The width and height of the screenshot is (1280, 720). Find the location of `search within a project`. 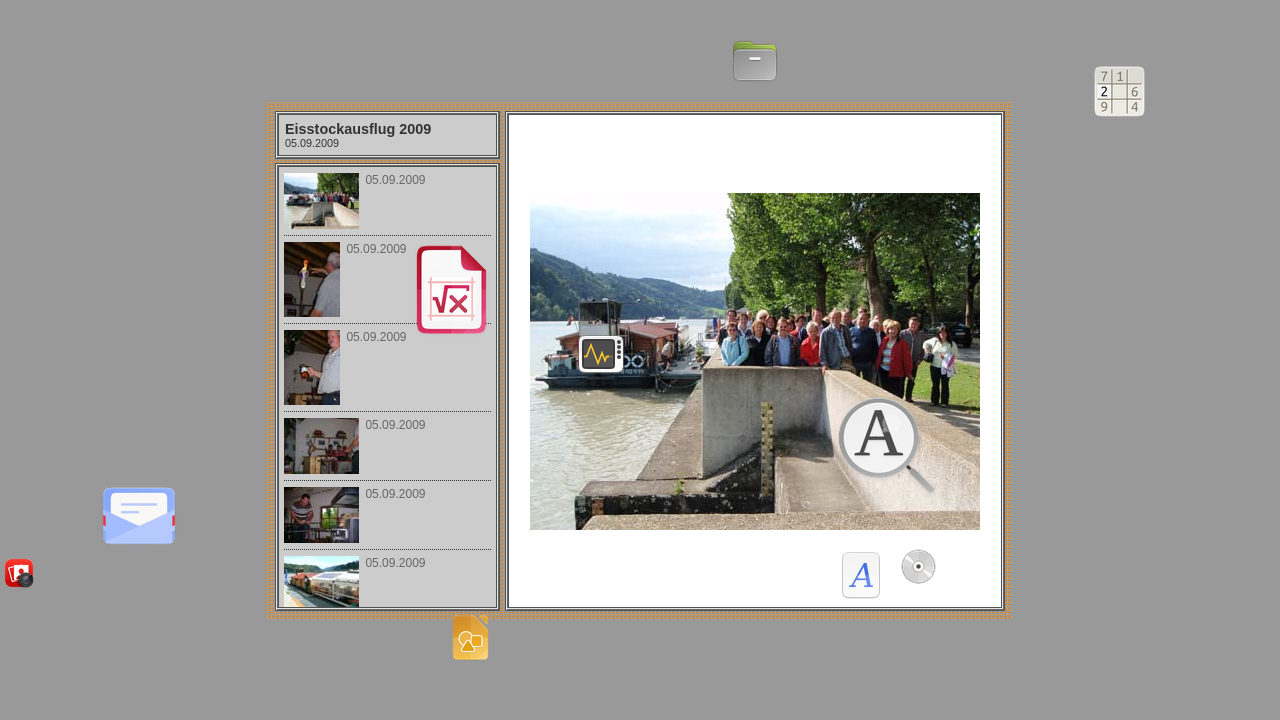

search within a project is located at coordinates (885, 444).